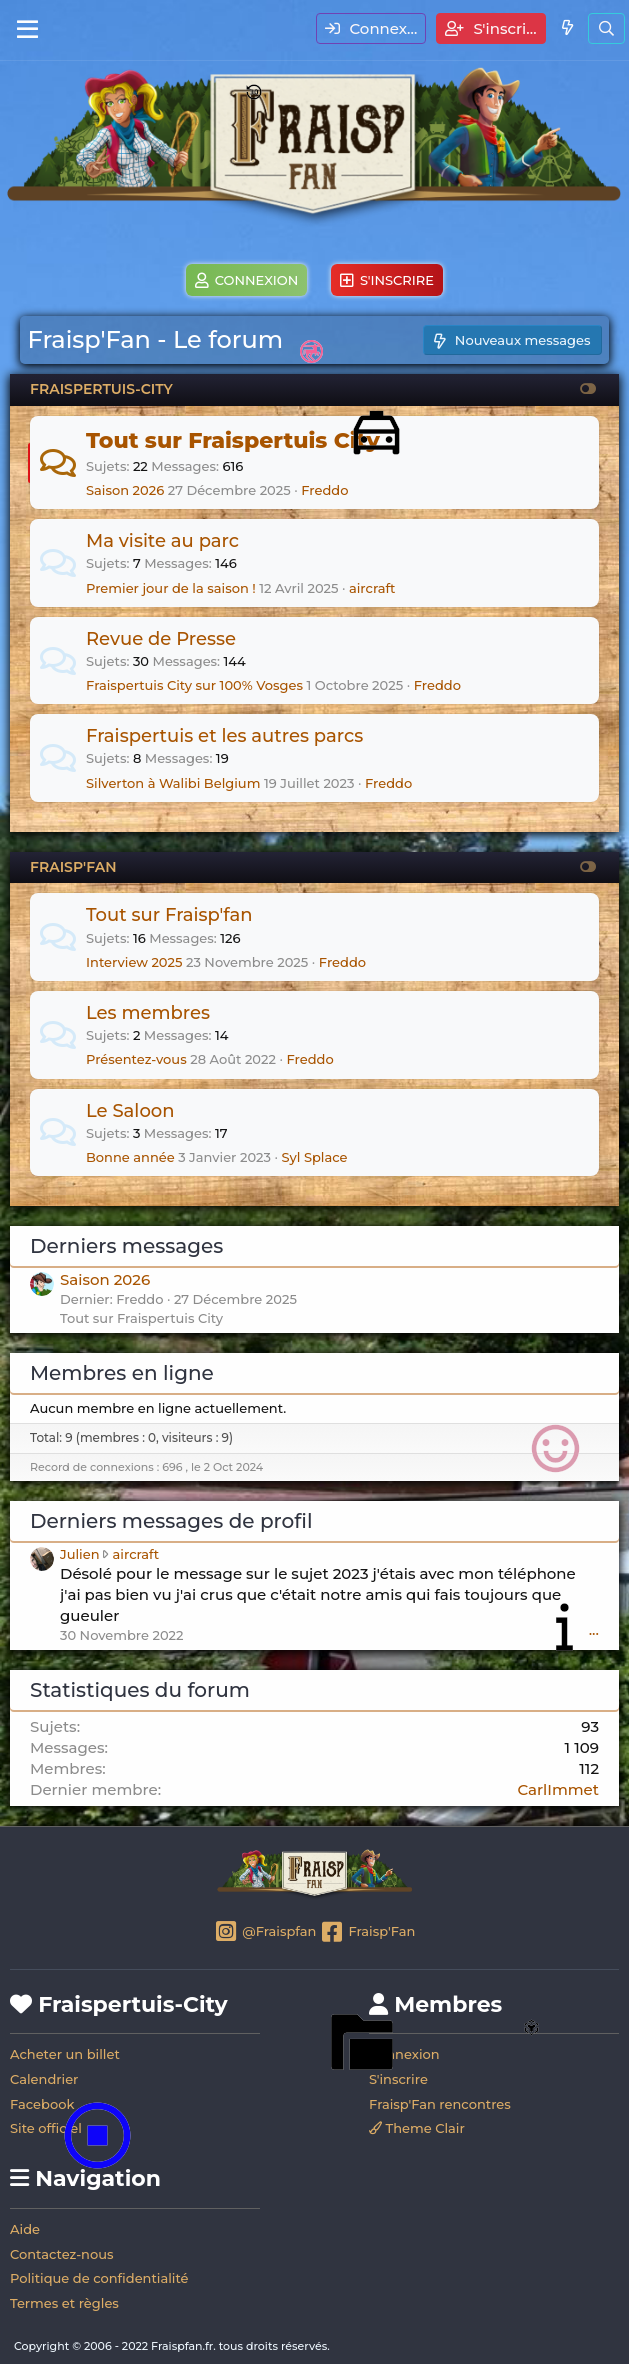 This screenshot has height=2364, width=629. What do you see at coordinates (311, 351) in the screenshot?
I see `visit the Rossmann website or app` at bounding box center [311, 351].